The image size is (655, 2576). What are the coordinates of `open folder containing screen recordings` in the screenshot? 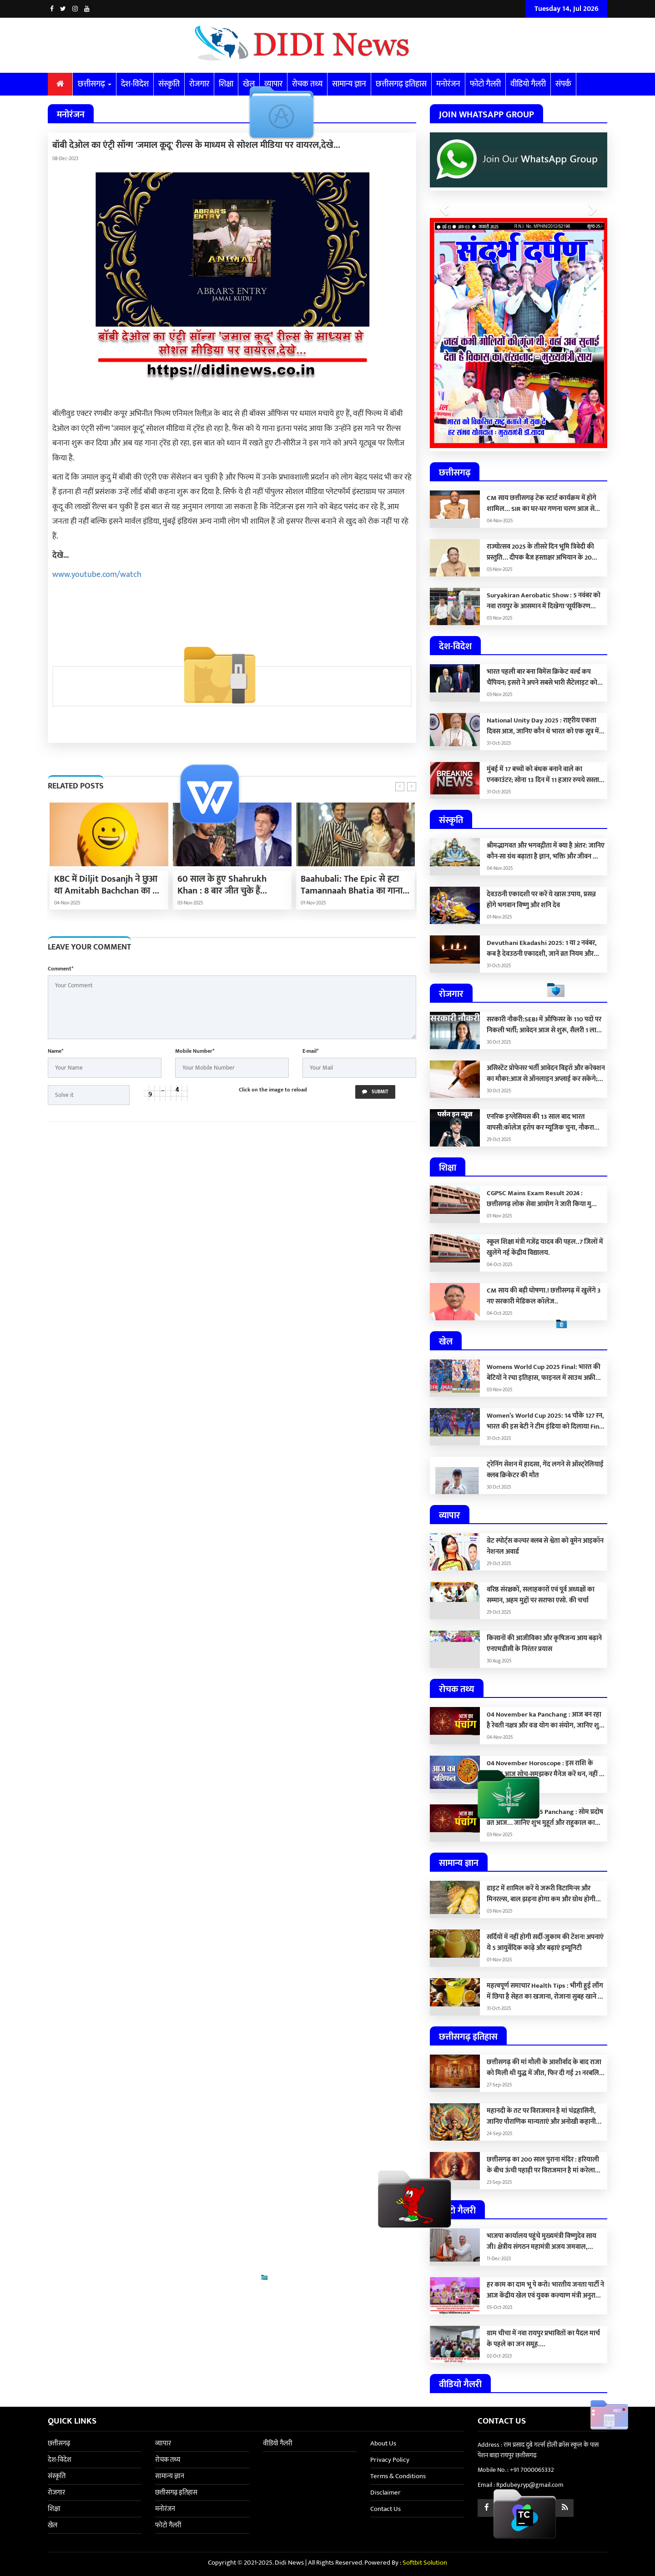 It's located at (609, 2416).